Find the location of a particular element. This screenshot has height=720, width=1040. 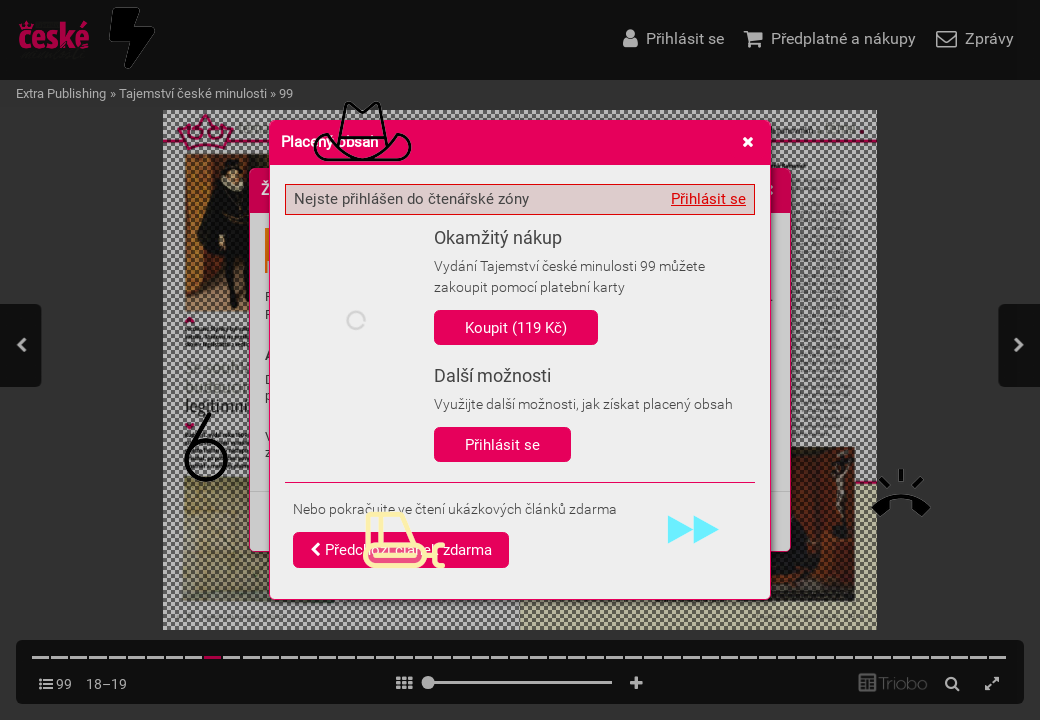

skip to next track or media is located at coordinates (693, 529).